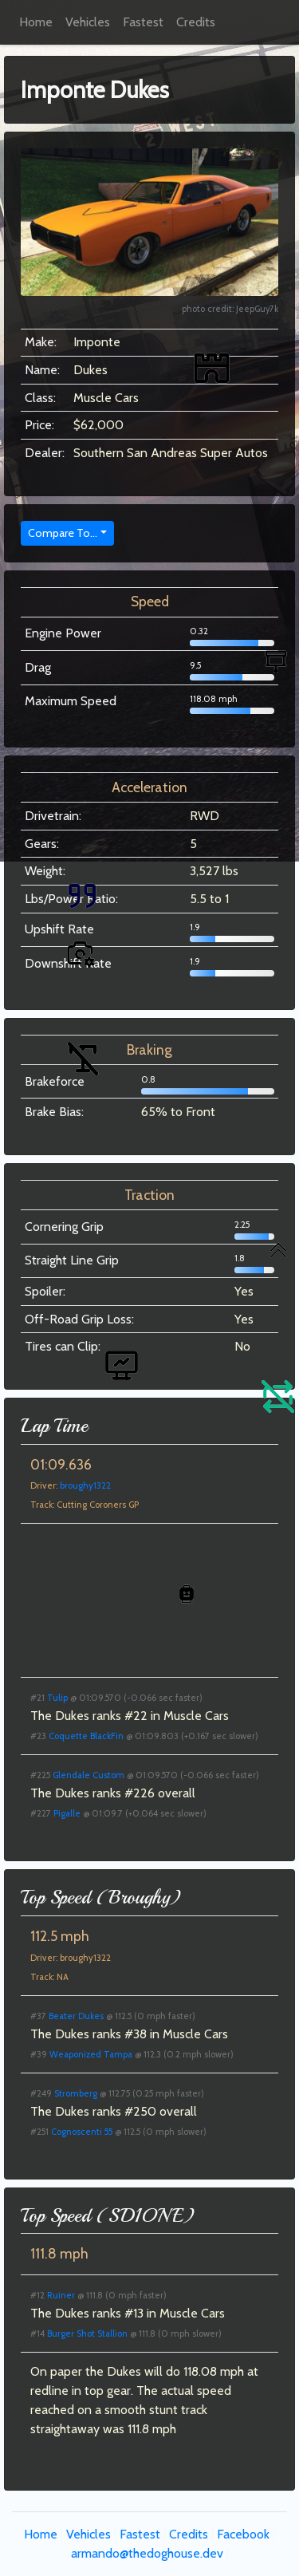 The image size is (299, 2576). Describe the element at coordinates (82, 896) in the screenshot. I see `insert a block quote` at that location.